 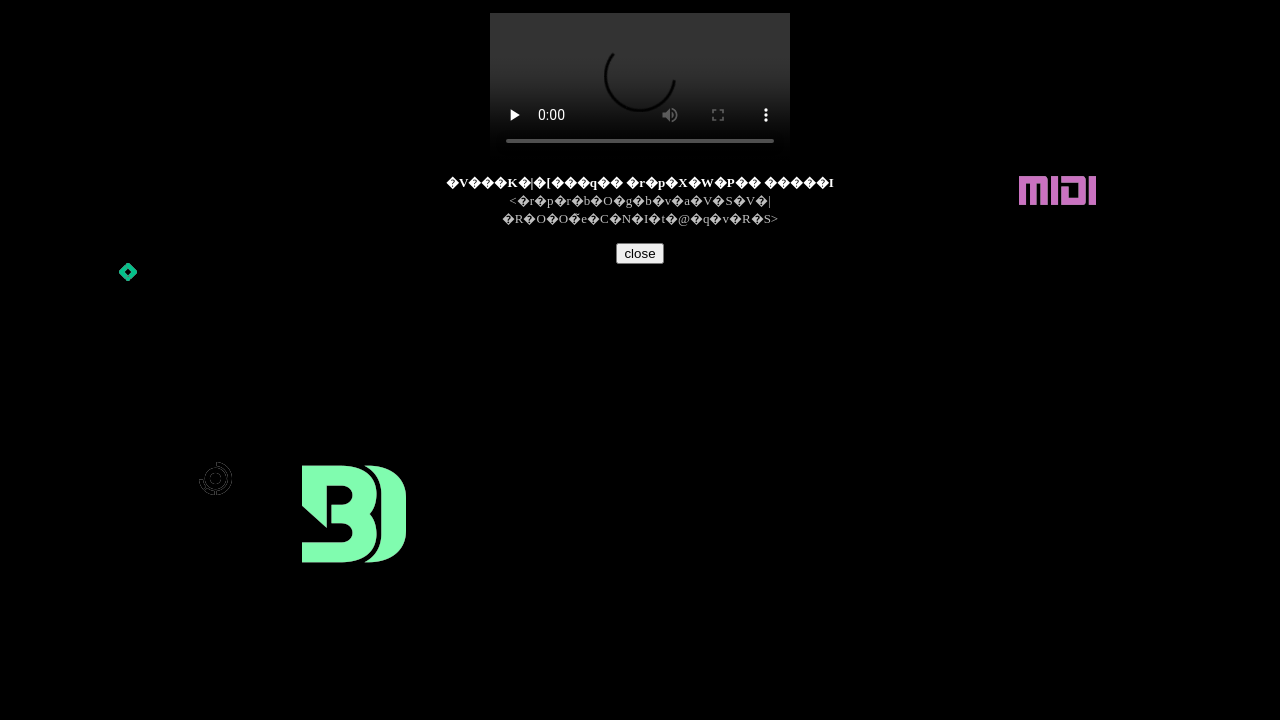 What do you see at coordinates (354, 514) in the screenshot?
I see `open BetterDiscord settings` at bounding box center [354, 514].